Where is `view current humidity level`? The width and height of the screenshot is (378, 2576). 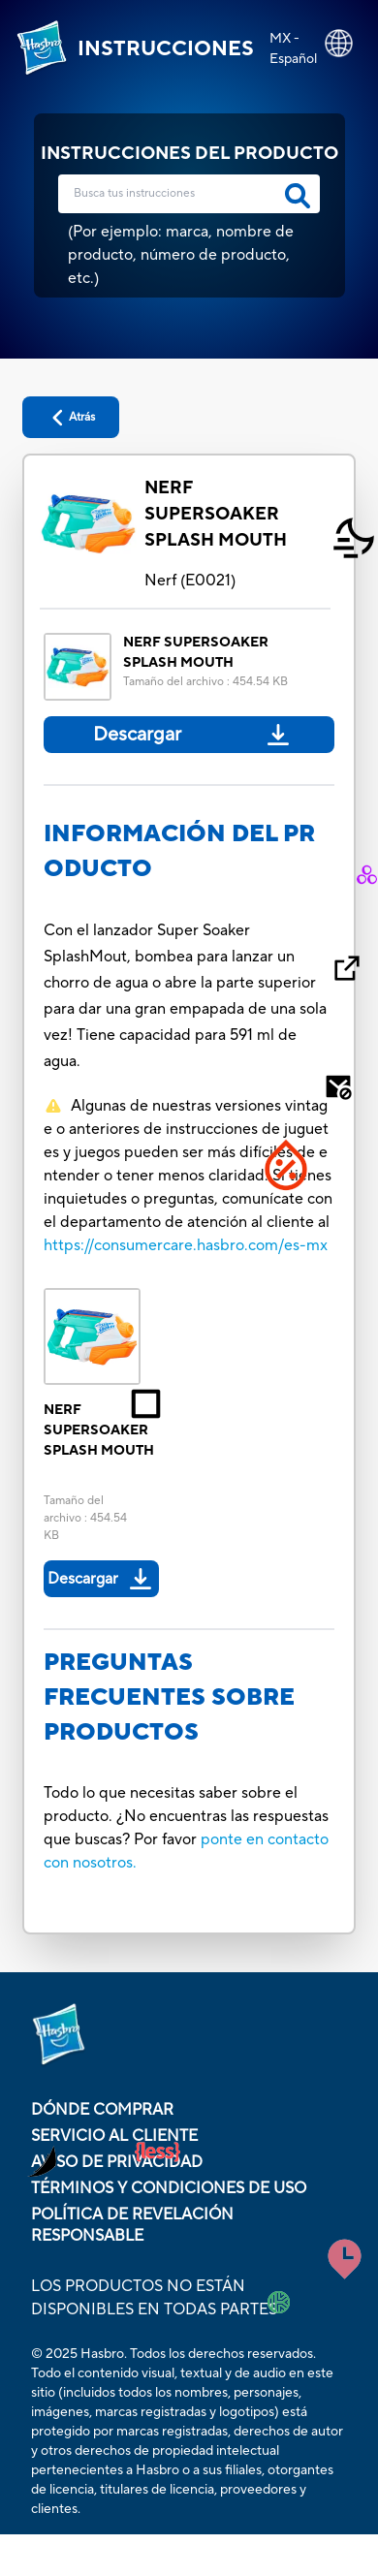
view current humidity level is located at coordinates (286, 1167).